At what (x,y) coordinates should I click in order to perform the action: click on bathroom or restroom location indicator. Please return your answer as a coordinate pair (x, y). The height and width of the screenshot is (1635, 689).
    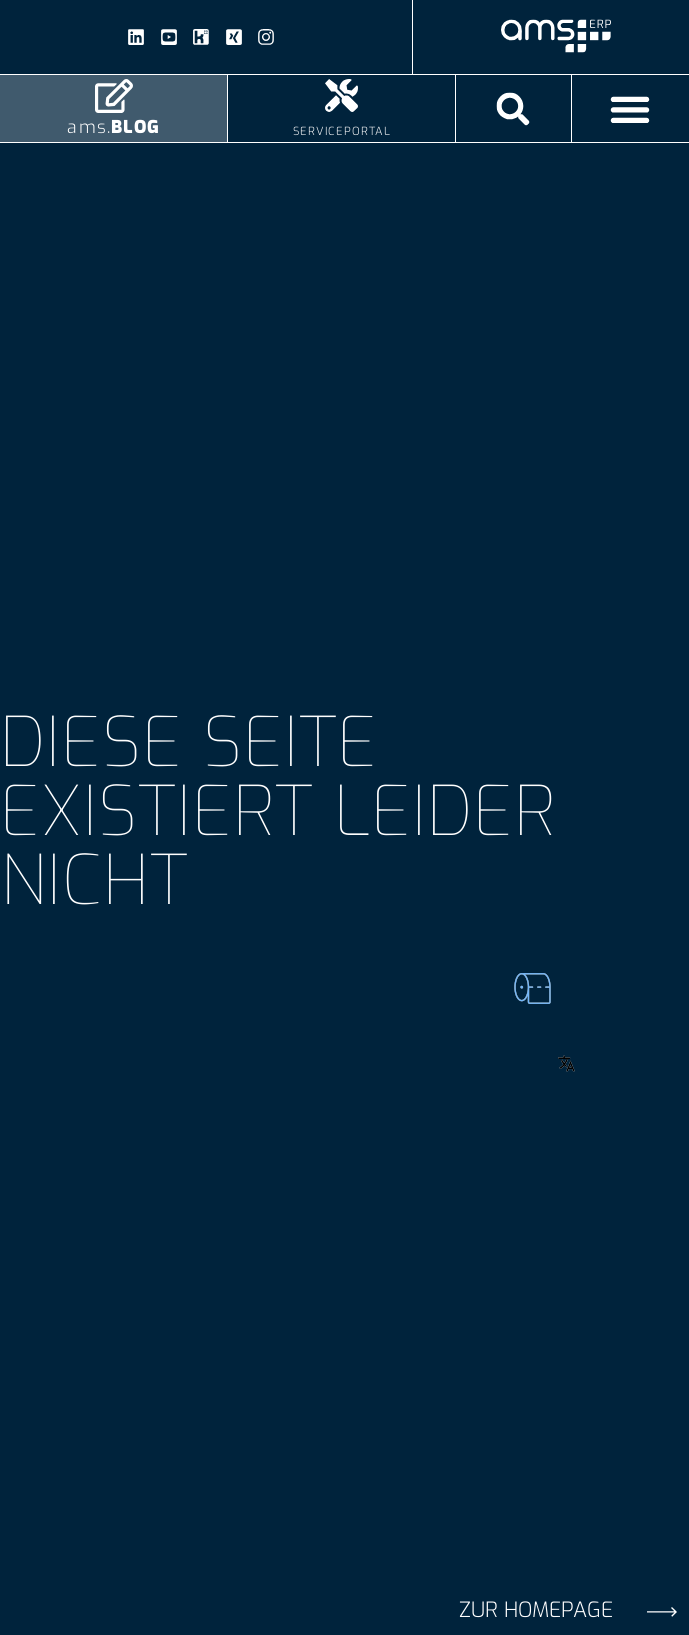
    Looking at the image, I should click on (532, 988).